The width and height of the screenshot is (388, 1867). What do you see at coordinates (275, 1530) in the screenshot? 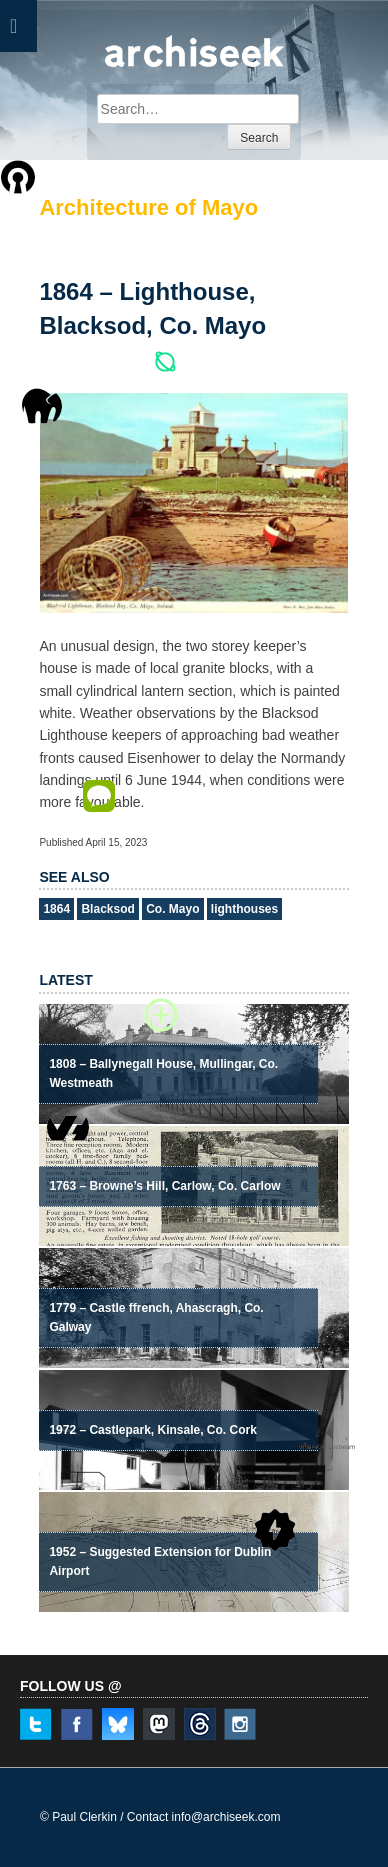
I see `open the fueler app` at bounding box center [275, 1530].